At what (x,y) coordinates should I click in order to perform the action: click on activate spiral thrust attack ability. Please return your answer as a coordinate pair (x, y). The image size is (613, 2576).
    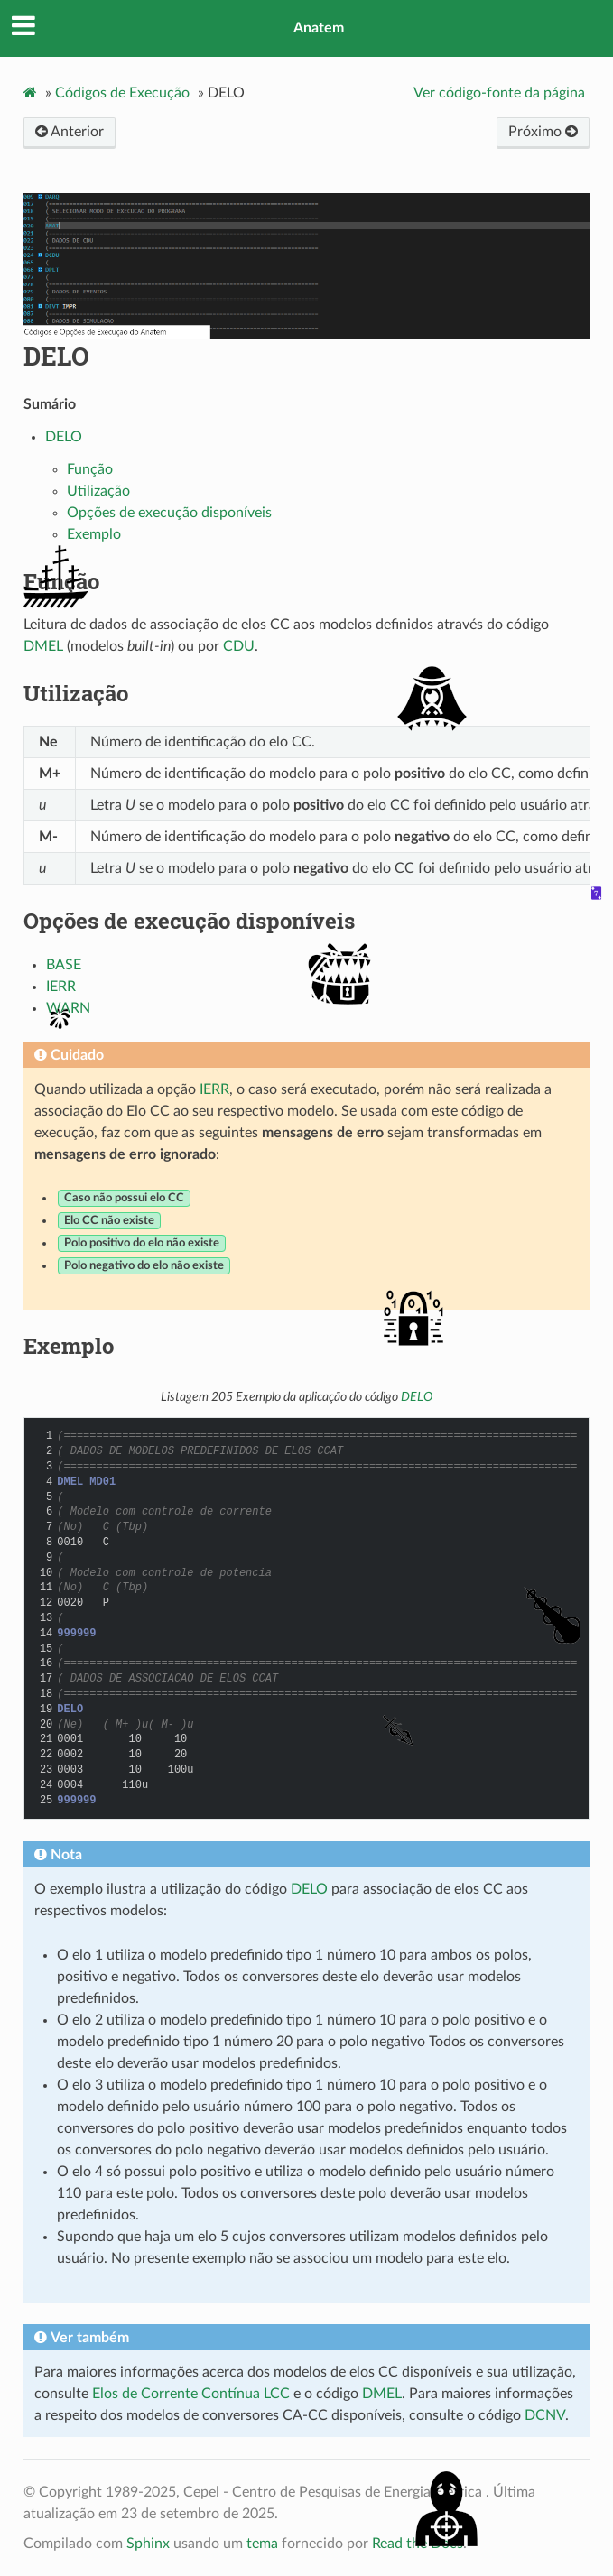
    Looking at the image, I should click on (398, 1730).